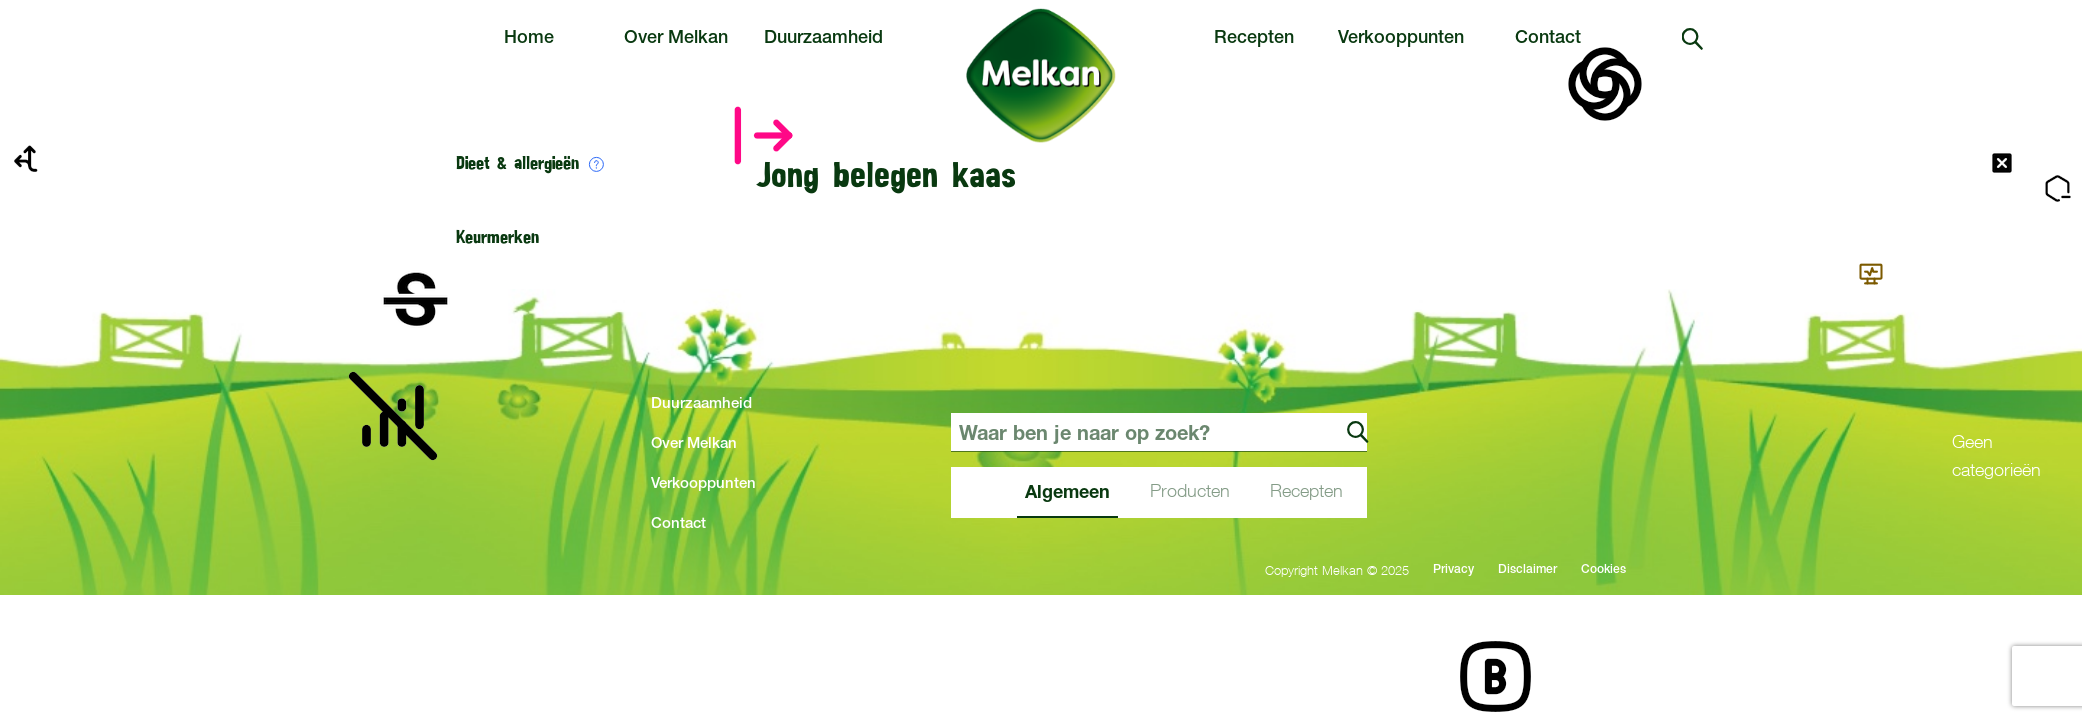 This screenshot has width=2082, height=720. What do you see at coordinates (393, 416) in the screenshot?
I see `no cellular signal available` at bounding box center [393, 416].